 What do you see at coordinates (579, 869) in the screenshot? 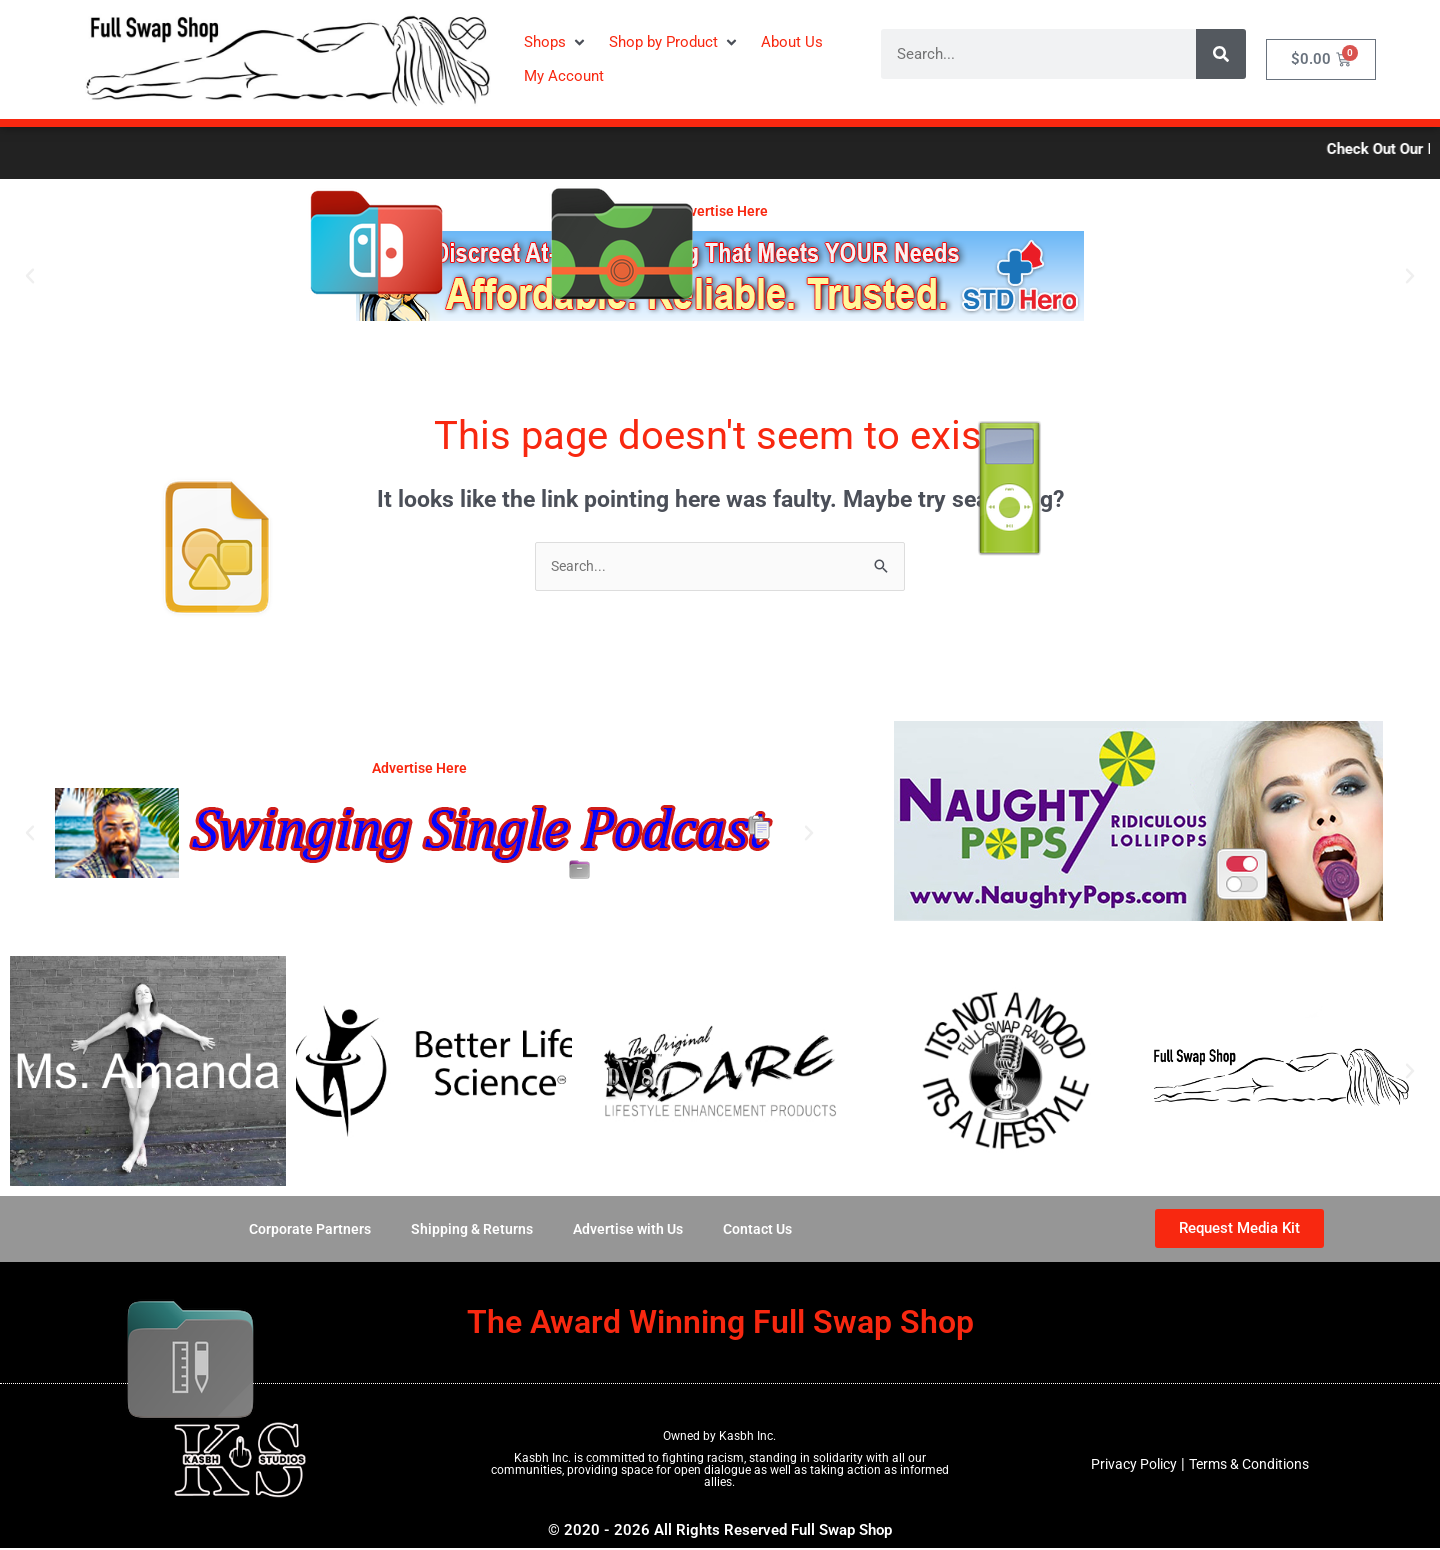
I see `open the file manager application` at bounding box center [579, 869].